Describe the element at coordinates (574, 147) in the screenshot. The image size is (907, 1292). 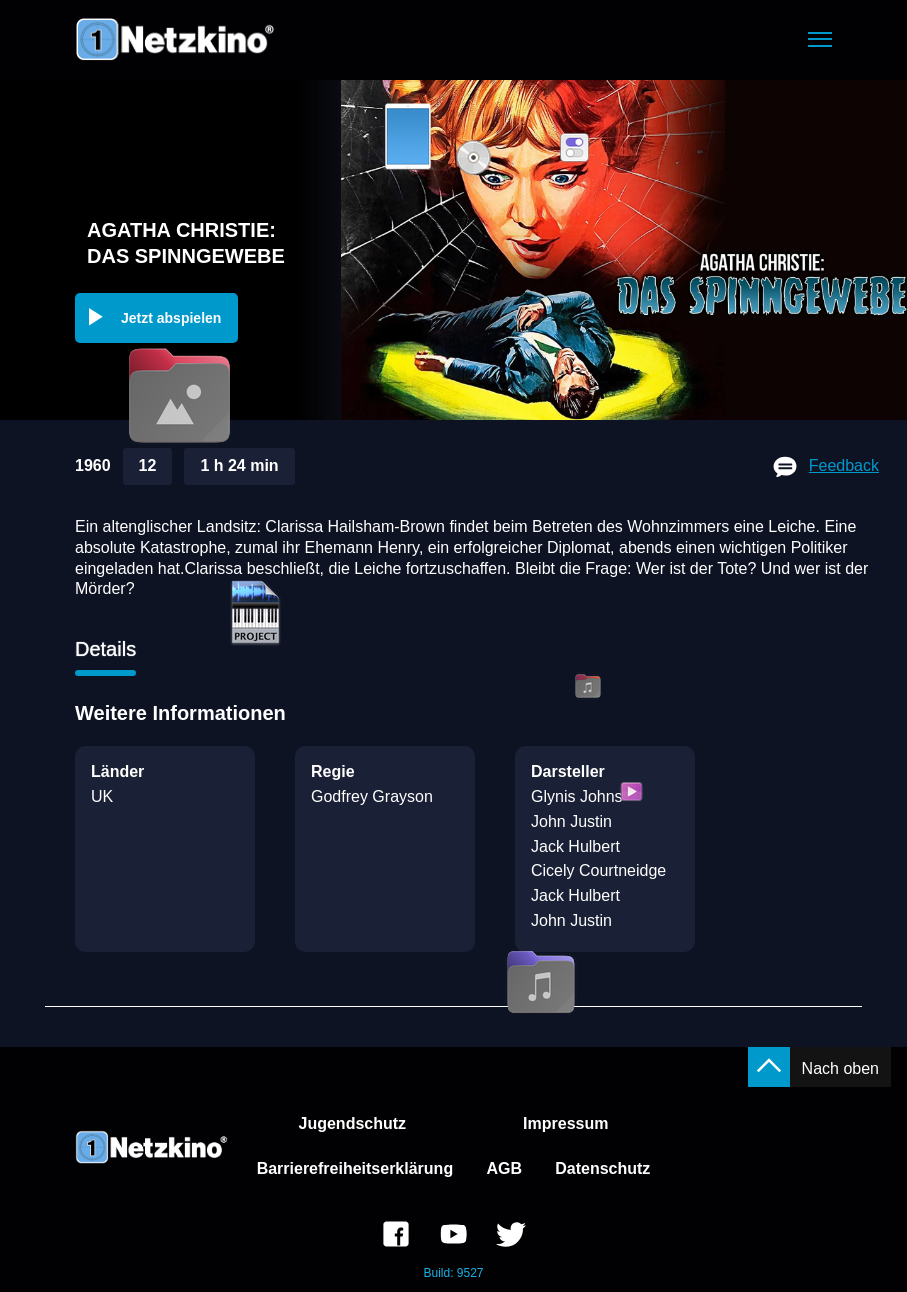
I see `open desktop preferences or settings` at that location.